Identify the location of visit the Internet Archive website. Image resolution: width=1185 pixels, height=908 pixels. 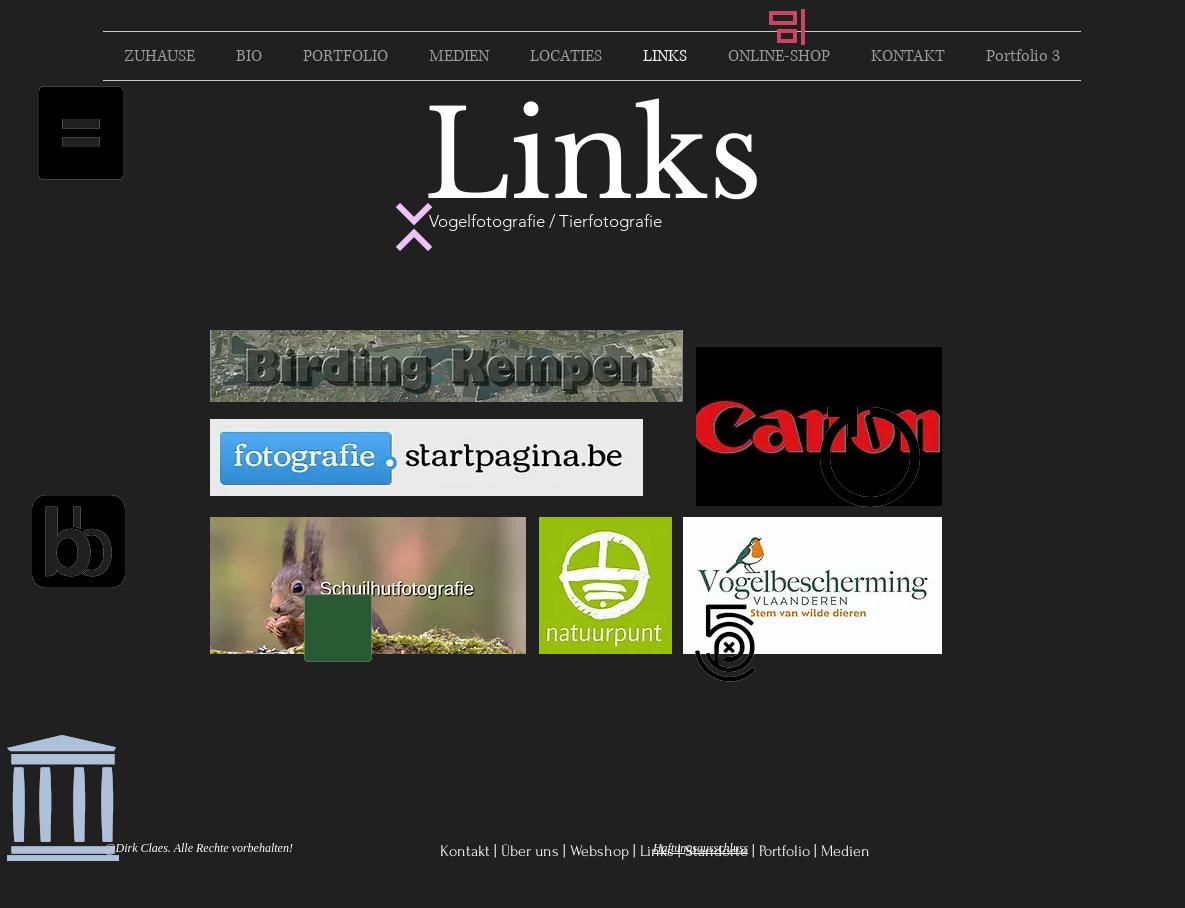
(63, 798).